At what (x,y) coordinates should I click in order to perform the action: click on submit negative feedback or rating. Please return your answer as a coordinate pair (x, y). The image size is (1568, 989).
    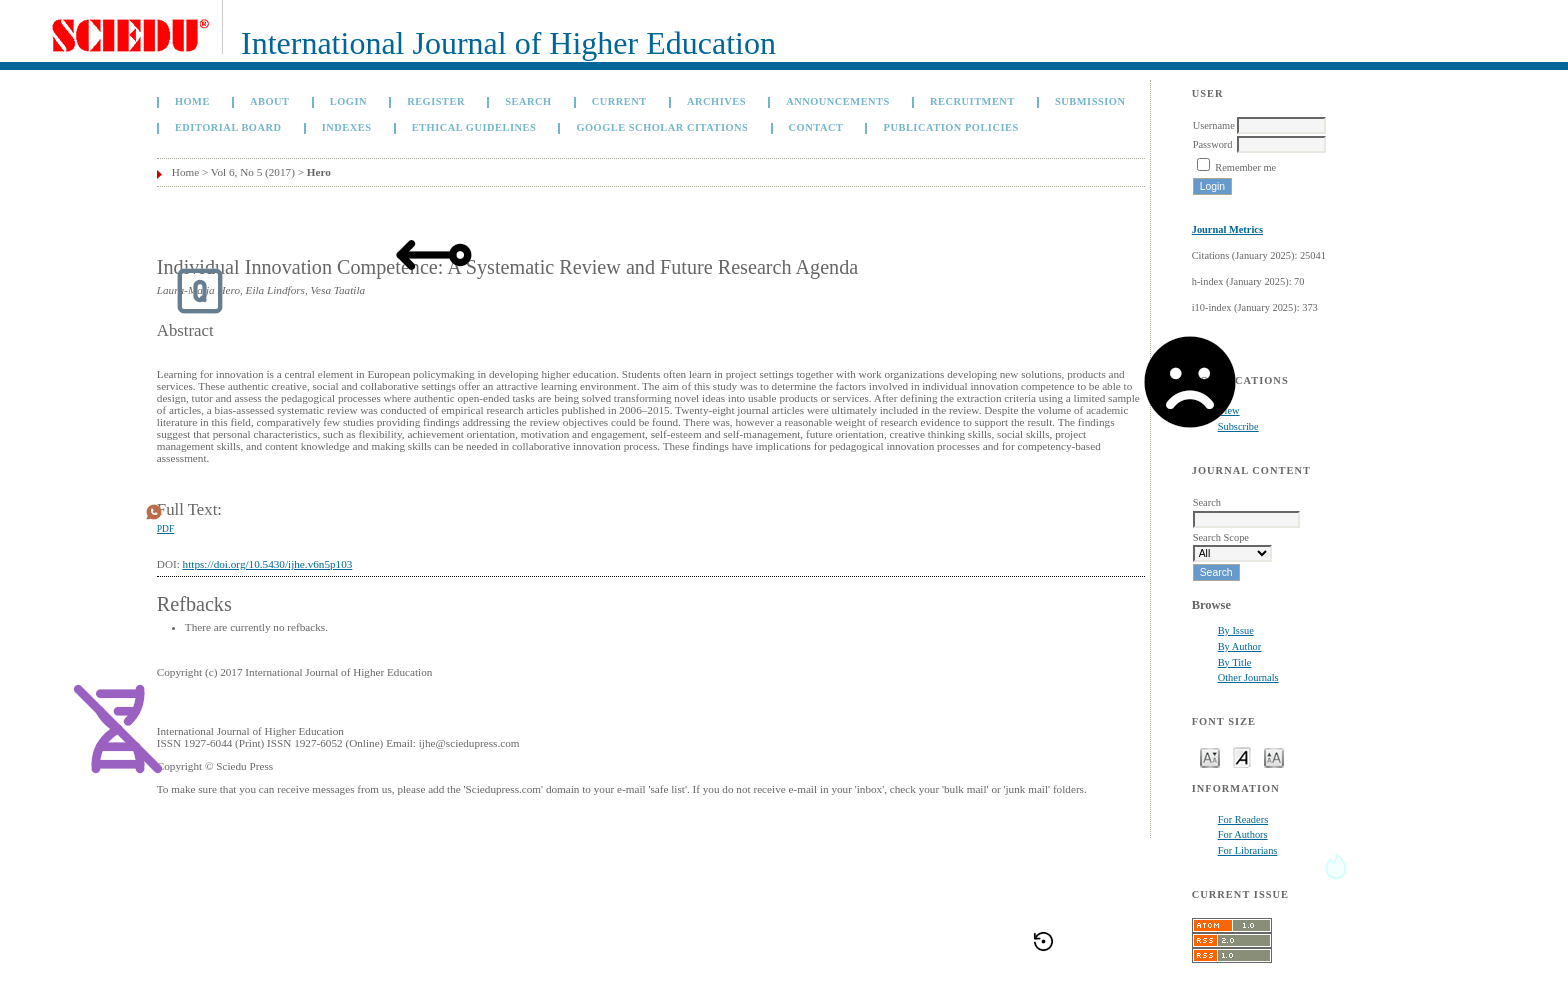
    Looking at the image, I should click on (1190, 382).